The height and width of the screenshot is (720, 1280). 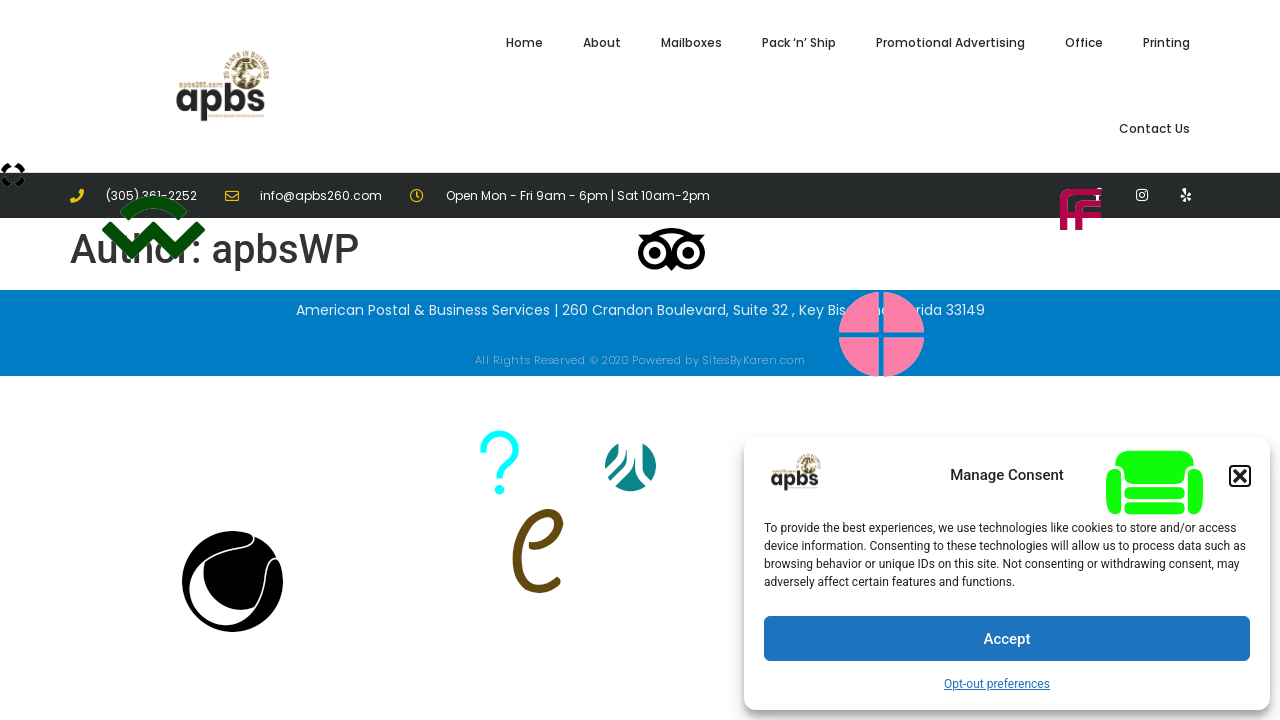 What do you see at coordinates (232, 581) in the screenshot?
I see `open Cinema 4D application` at bounding box center [232, 581].